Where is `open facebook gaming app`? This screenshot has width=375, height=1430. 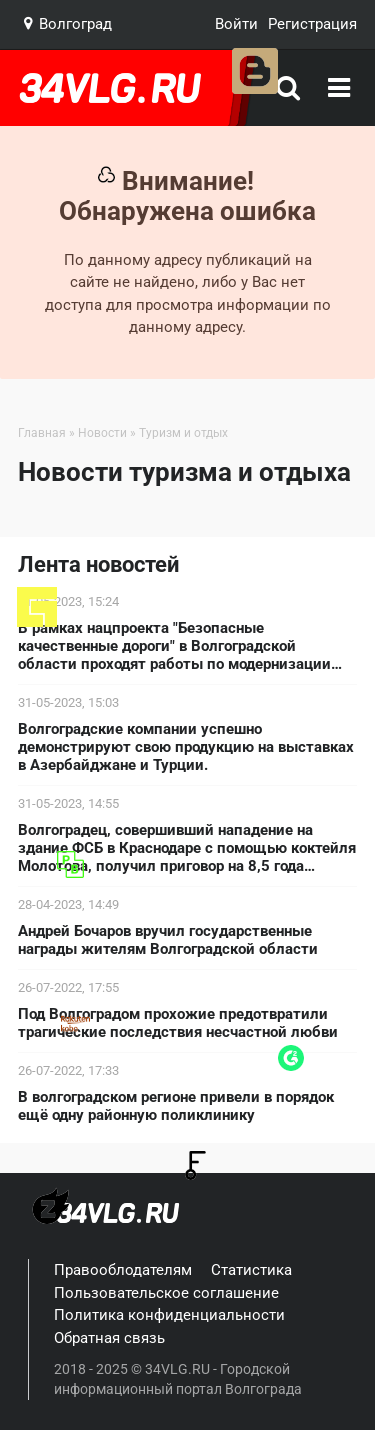 open facebook gaming app is located at coordinates (37, 607).